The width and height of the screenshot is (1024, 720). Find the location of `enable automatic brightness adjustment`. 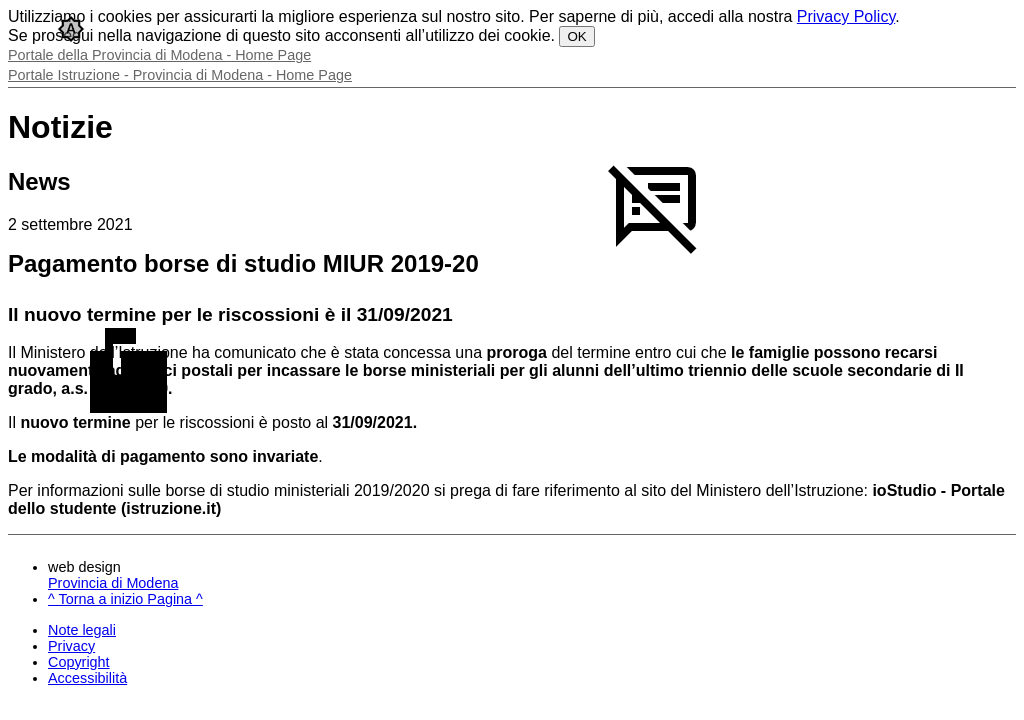

enable automatic brightness adjustment is located at coordinates (71, 29).